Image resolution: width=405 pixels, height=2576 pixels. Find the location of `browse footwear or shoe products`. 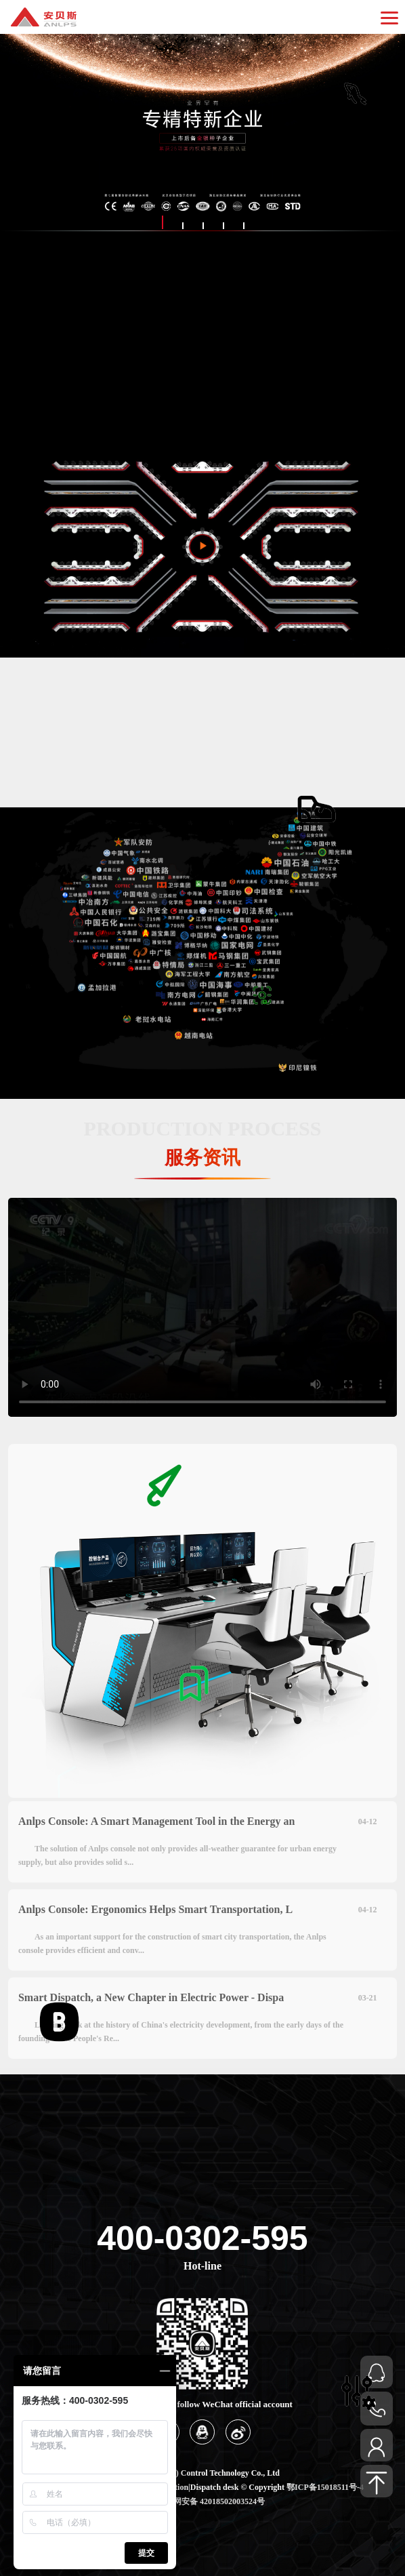

browse footwear or shoe products is located at coordinates (316, 809).